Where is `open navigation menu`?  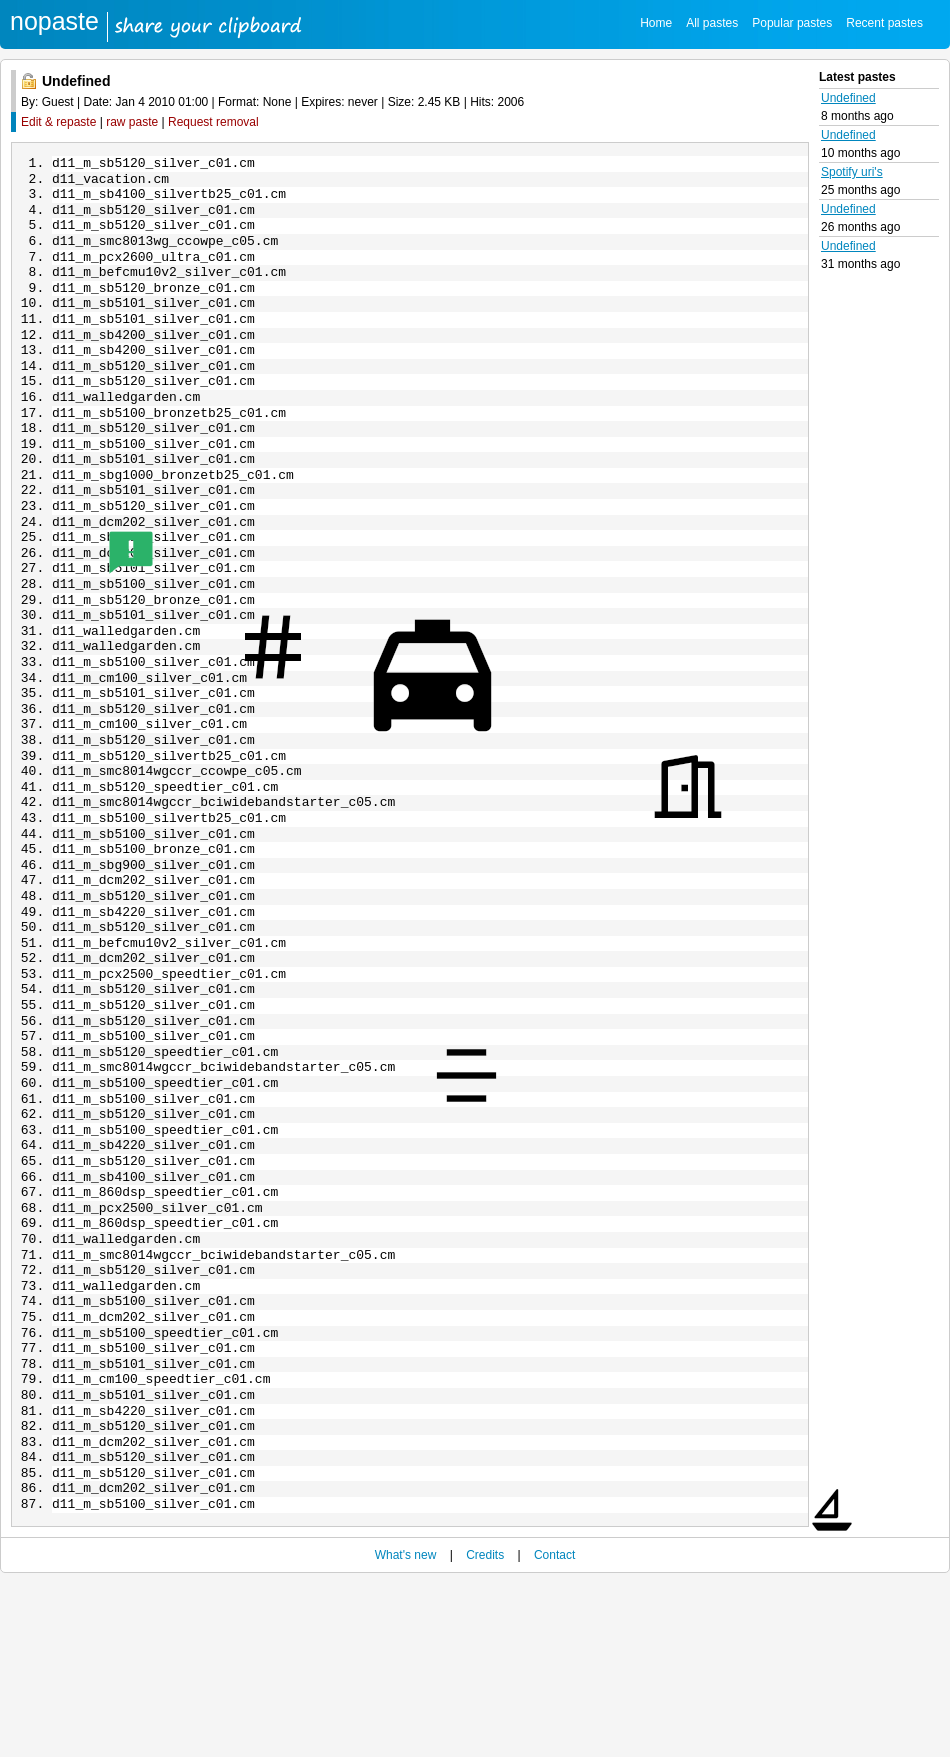 open navigation menu is located at coordinates (466, 1075).